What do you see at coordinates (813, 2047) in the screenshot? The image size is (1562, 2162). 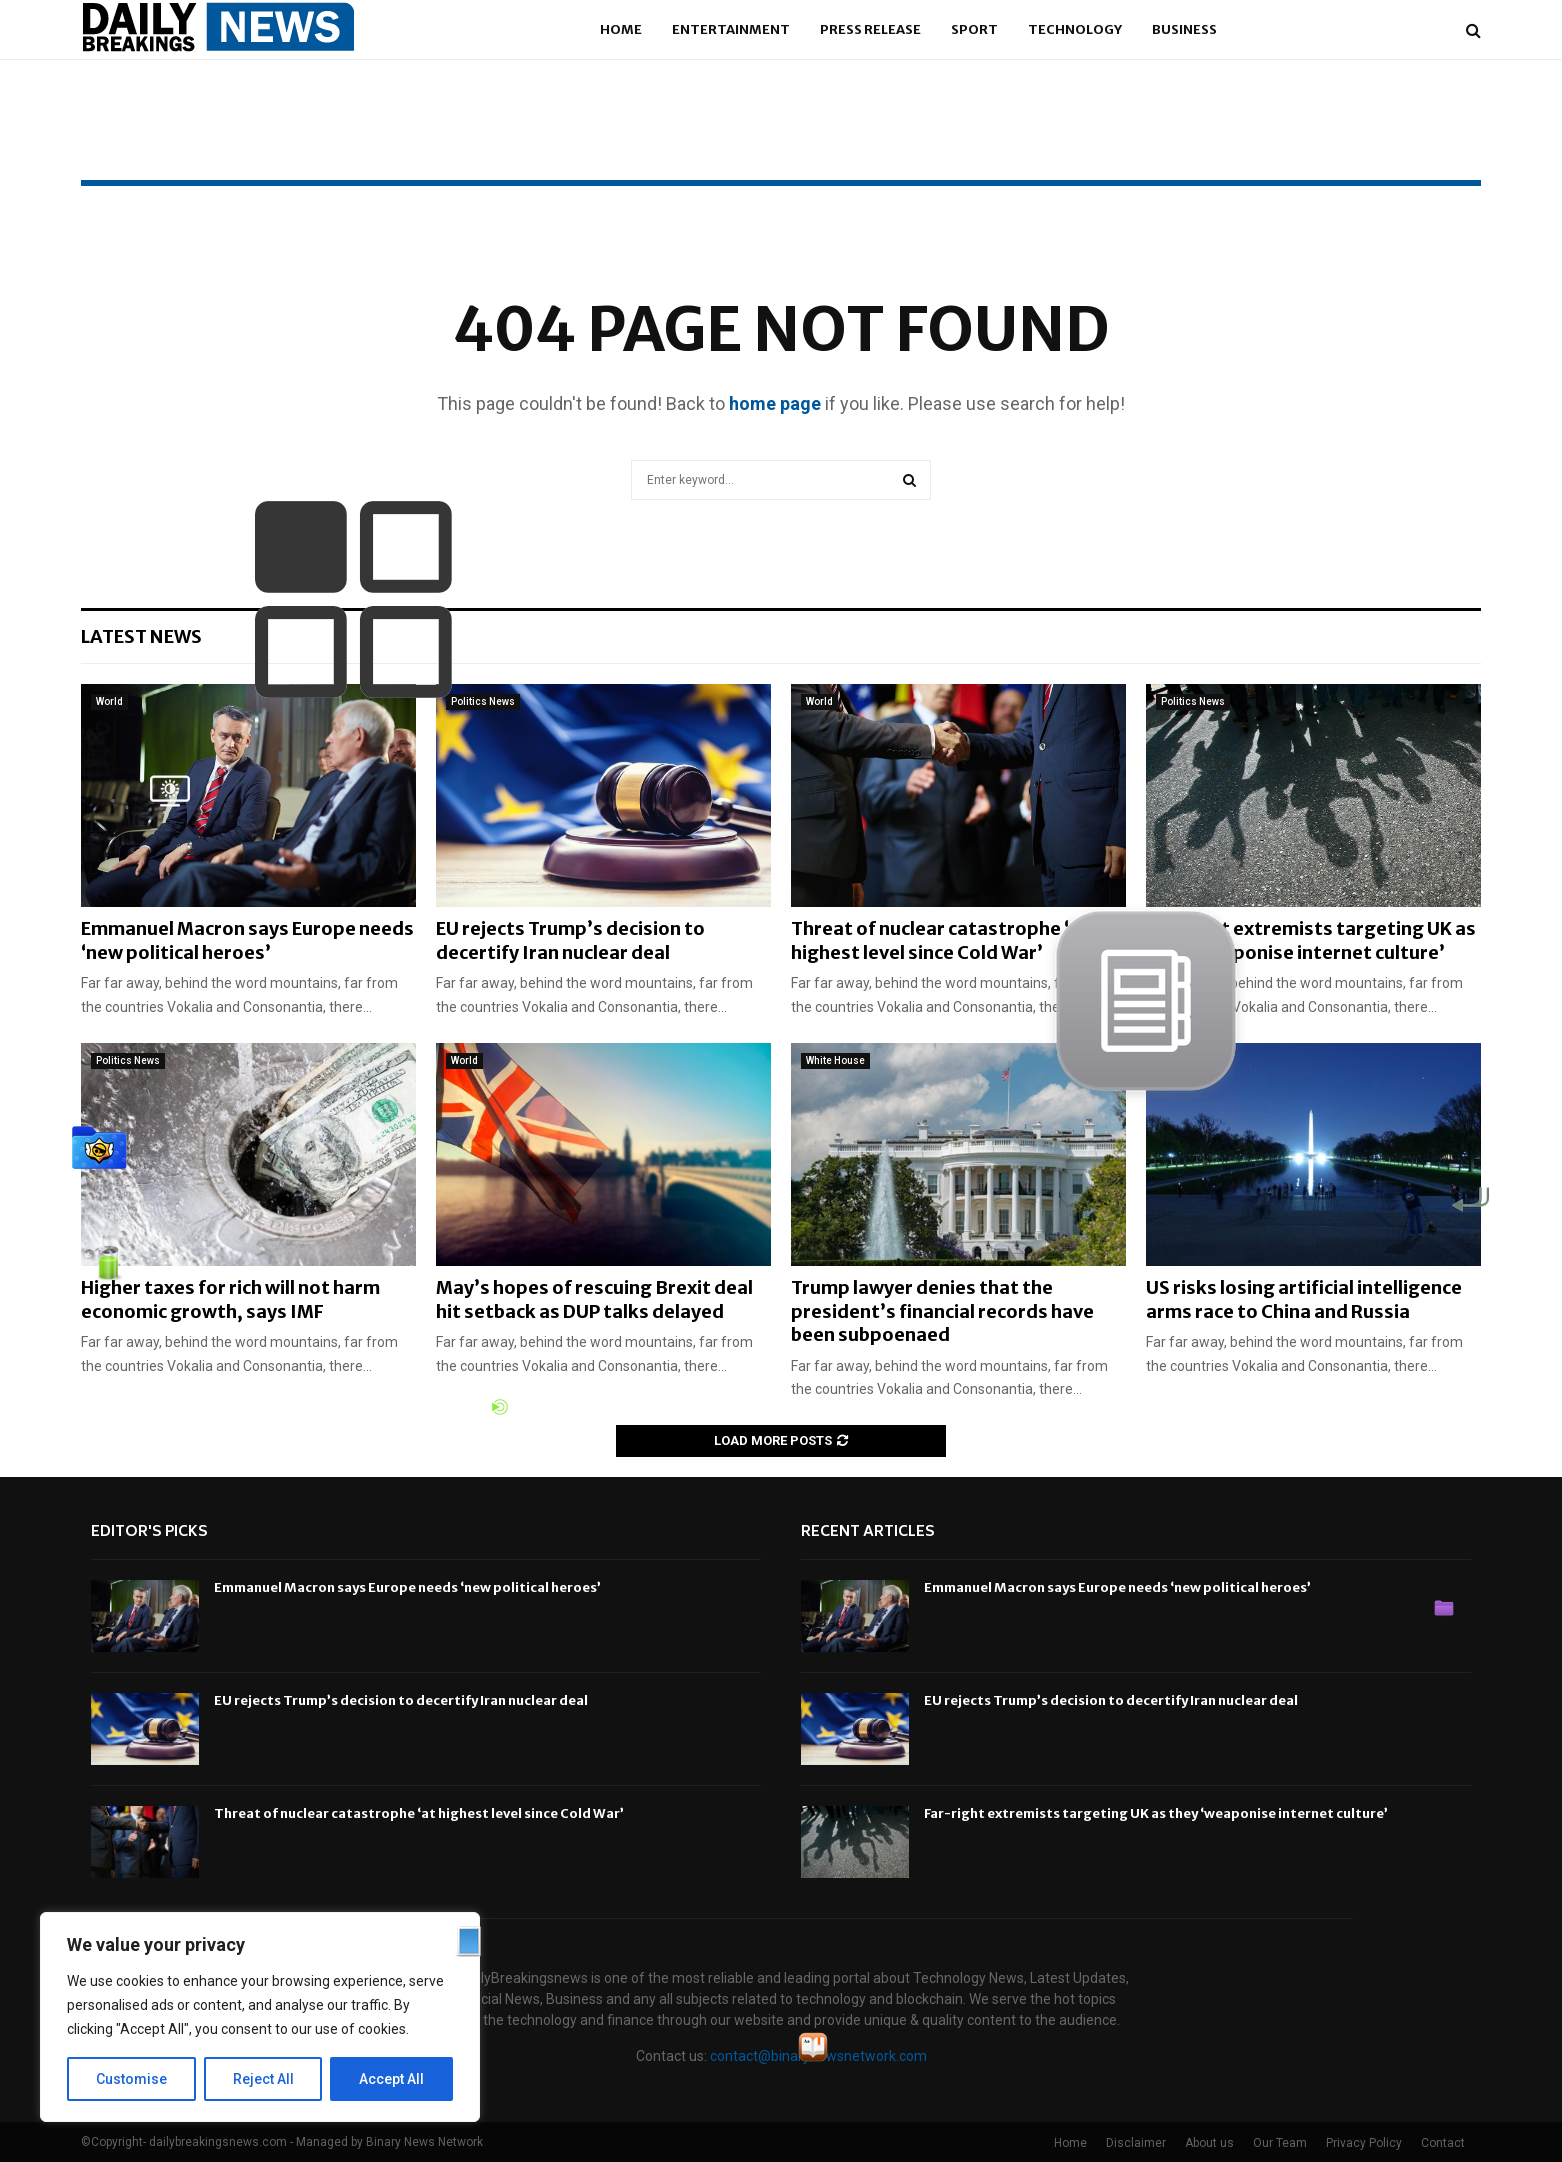 I see `open QuickLookup dictionary app` at bounding box center [813, 2047].